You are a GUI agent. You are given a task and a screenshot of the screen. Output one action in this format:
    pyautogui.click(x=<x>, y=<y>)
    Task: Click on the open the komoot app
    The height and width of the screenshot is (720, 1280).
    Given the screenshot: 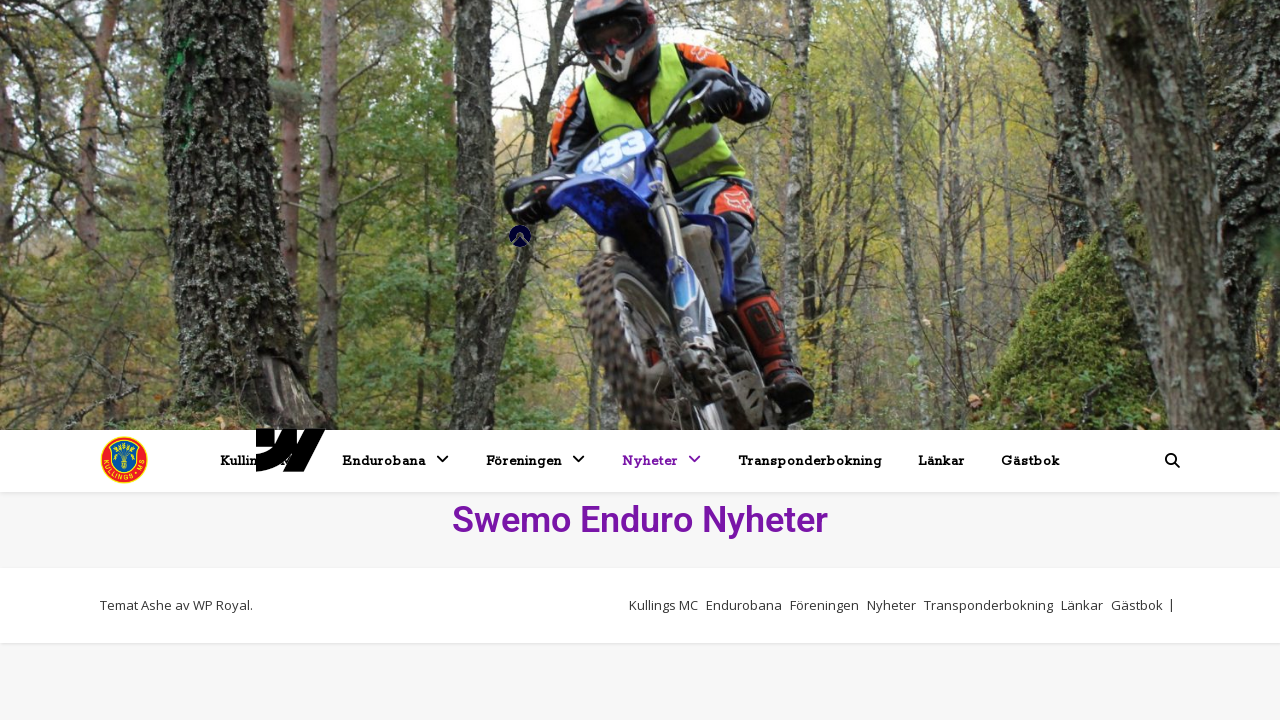 What is the action you would take?
    pyautogui.click(x=520, y=236)
    